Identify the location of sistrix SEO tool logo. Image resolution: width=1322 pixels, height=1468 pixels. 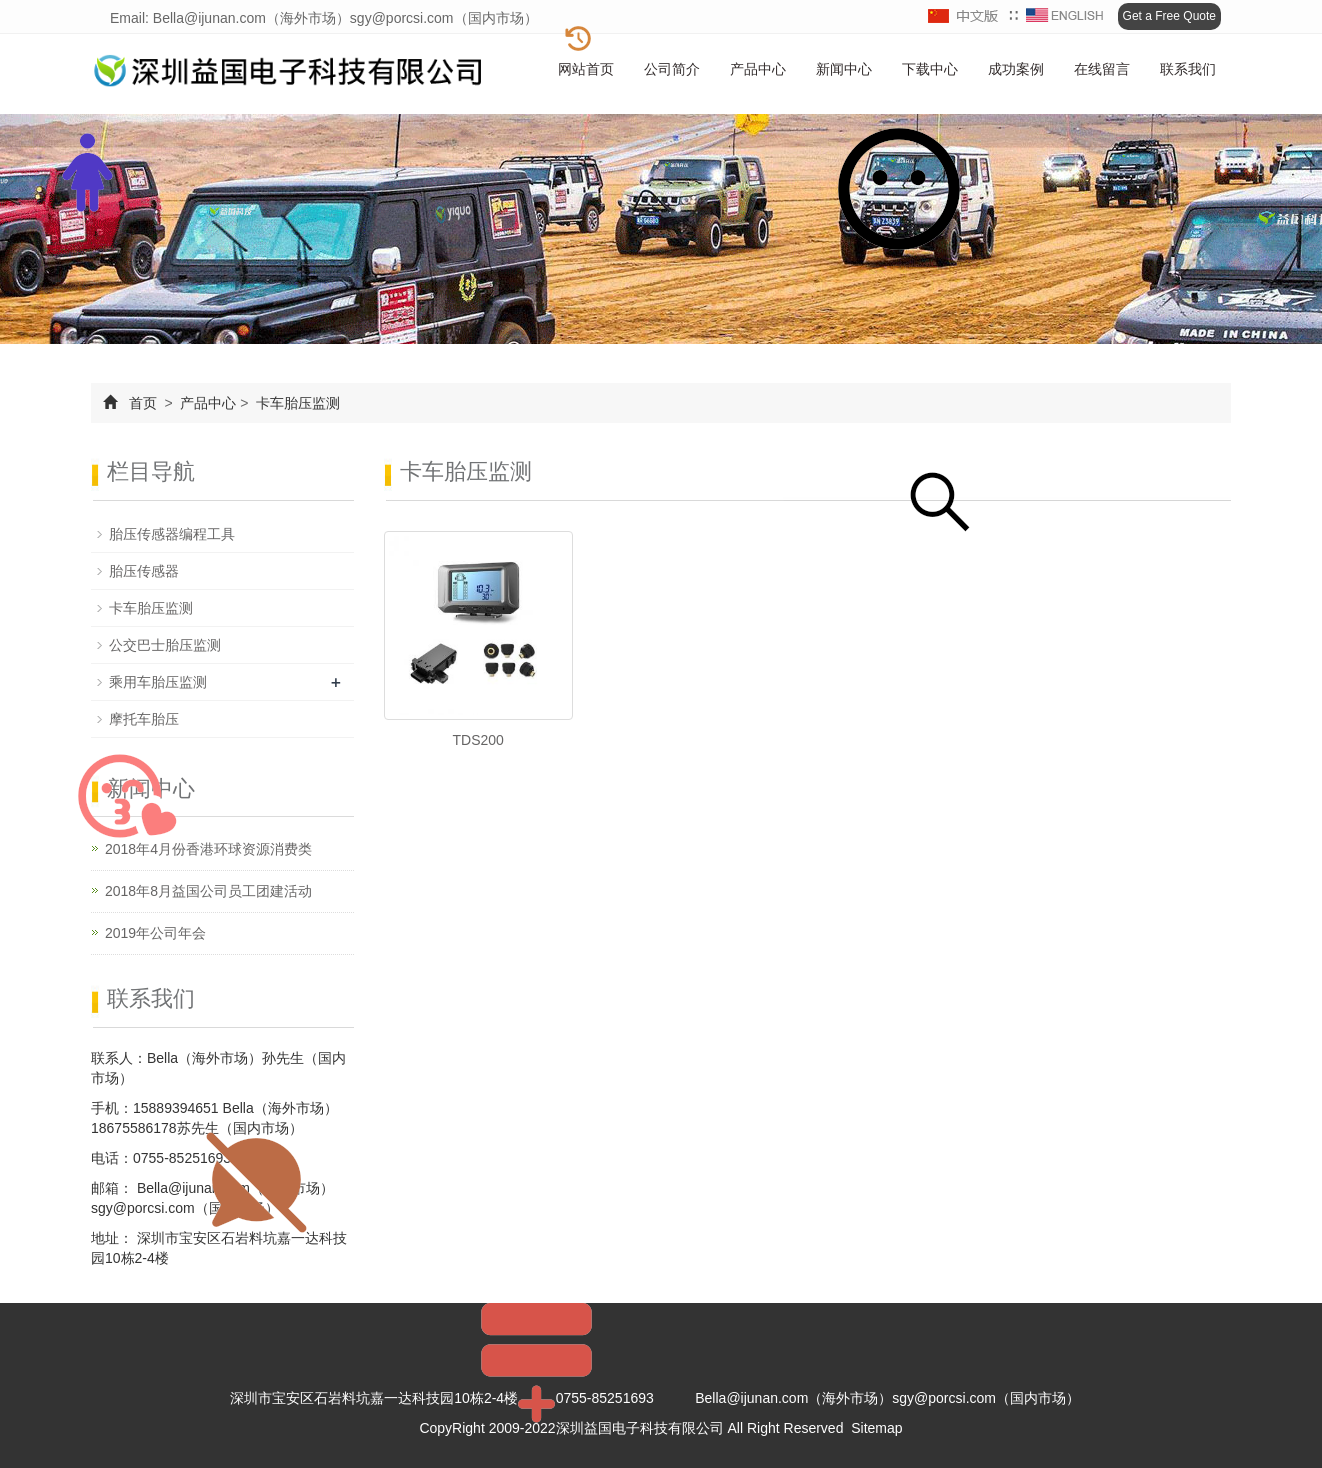
(940, 502).